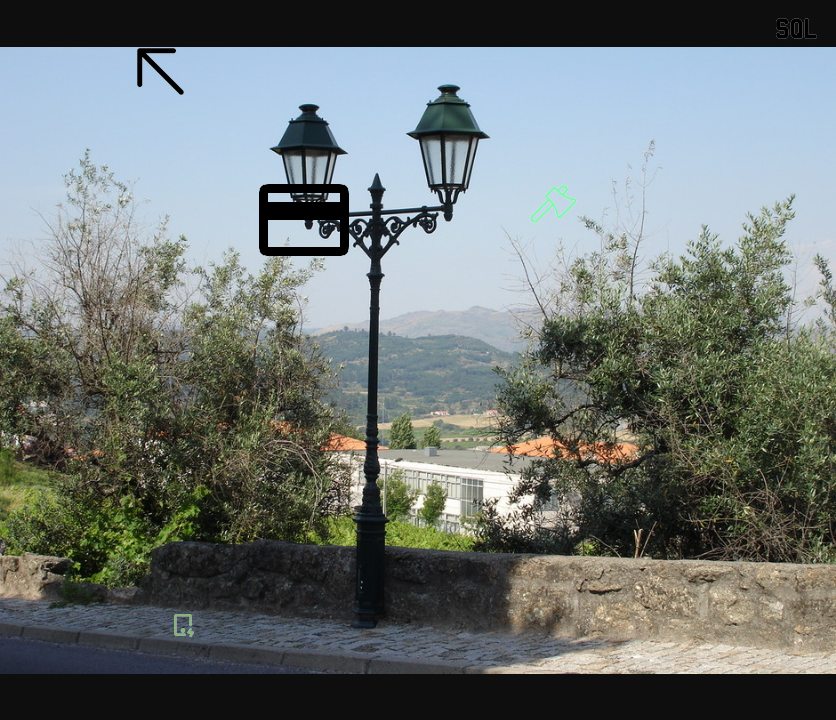 Image resolution: width=836 pixels, height=720 pixels. Describe the element at coordinates (796, 28) in the screenshot. I see `access SQL database or query tools` at that location.